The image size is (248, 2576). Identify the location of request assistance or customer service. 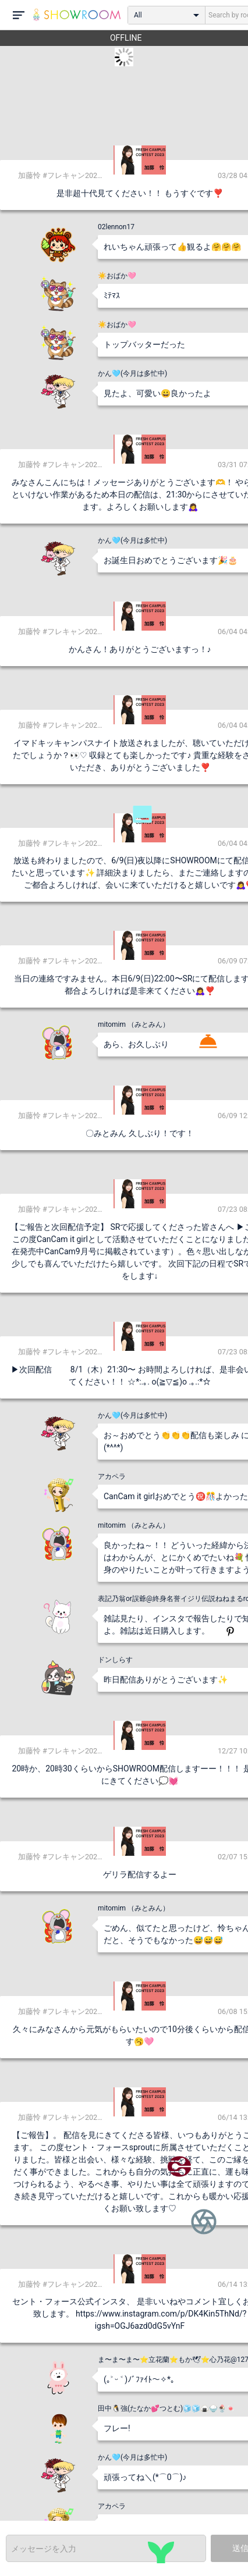
(208, 1041).